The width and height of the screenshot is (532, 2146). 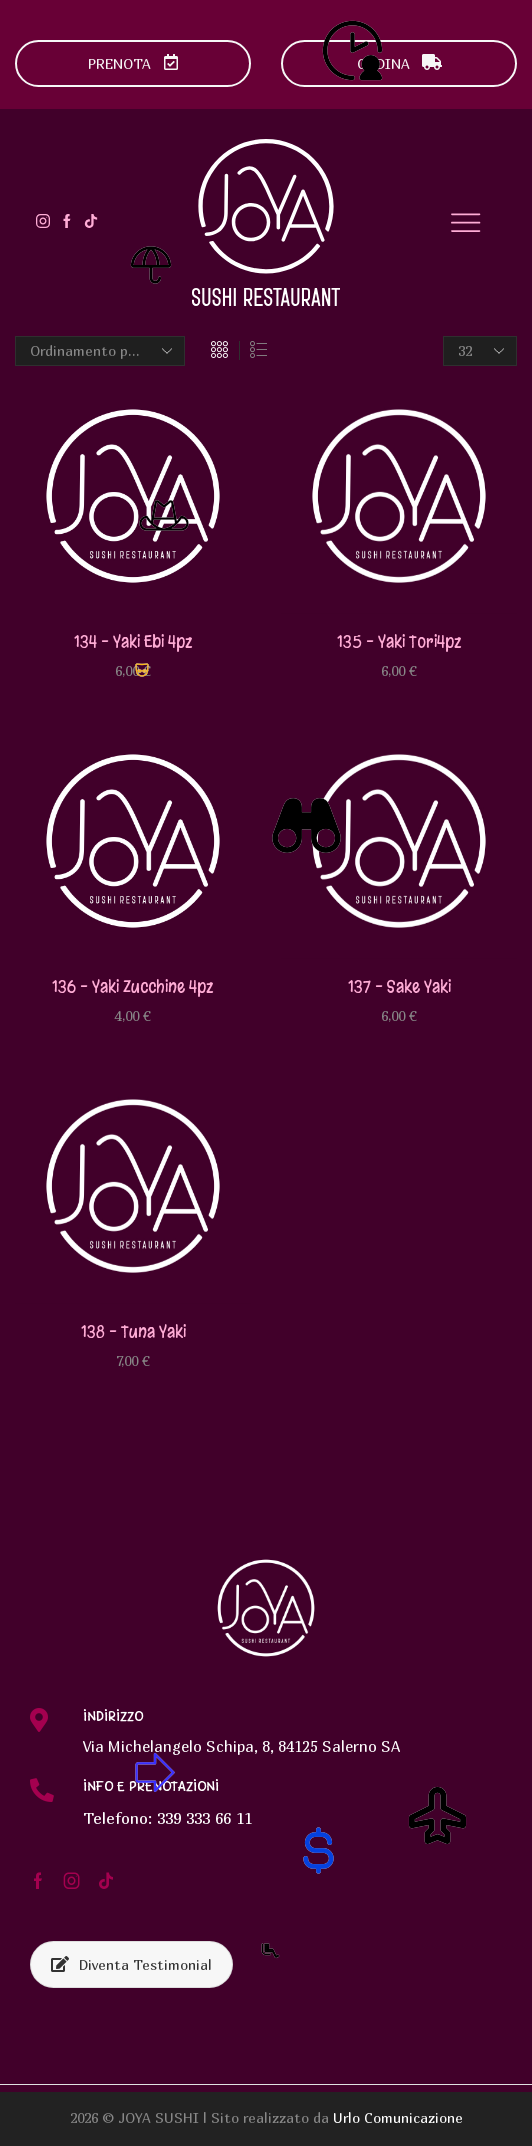 I want to click on view user activity history, so click(x=352, y=50).